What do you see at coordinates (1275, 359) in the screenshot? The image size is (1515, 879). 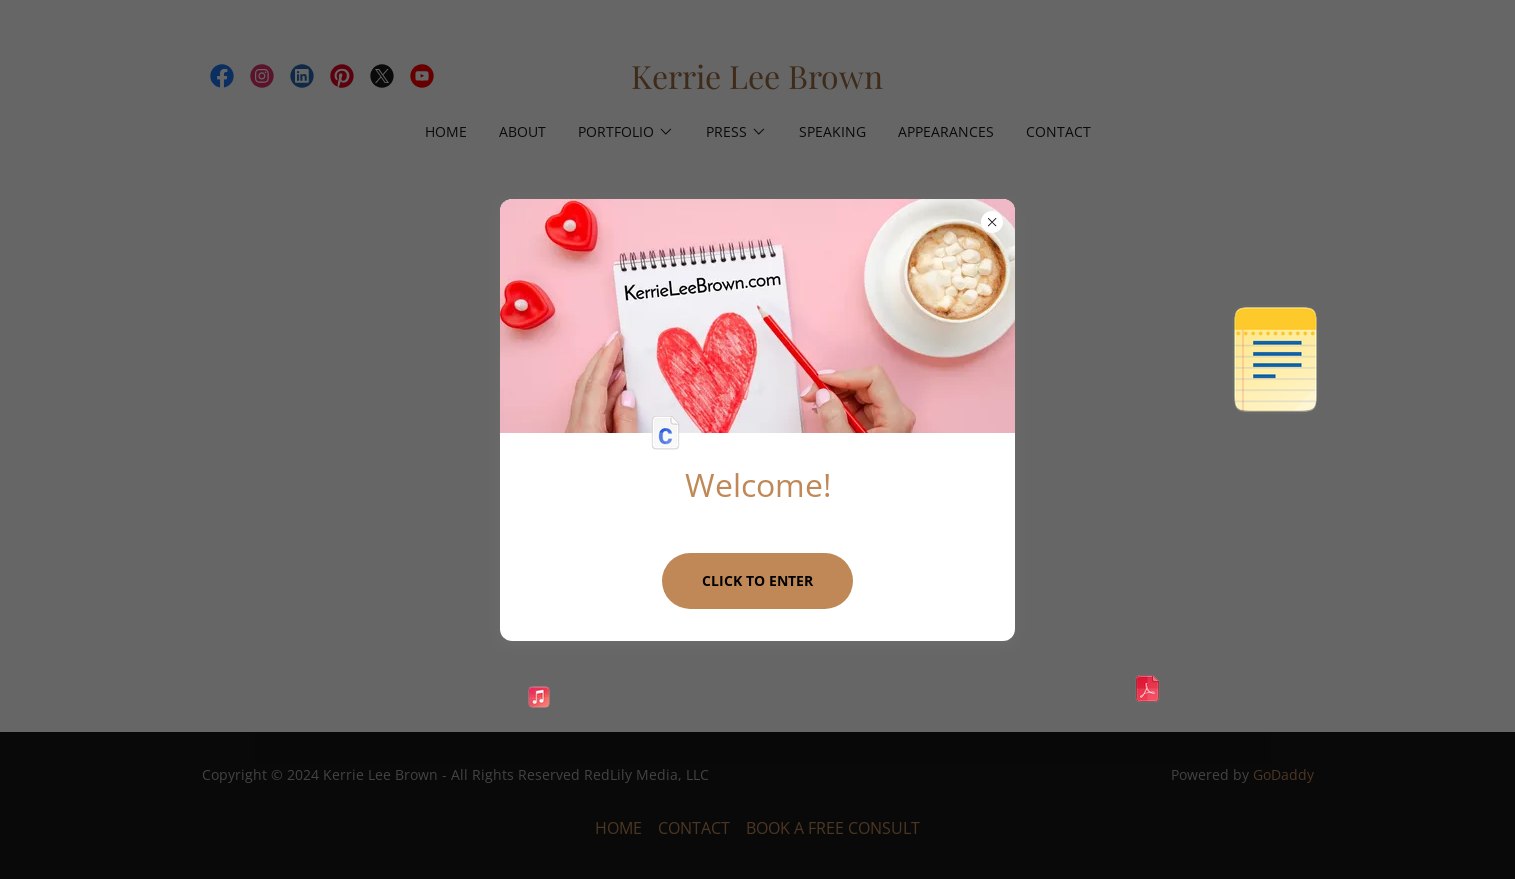 I see `open the notes app` at bounding box center [1275, 359].